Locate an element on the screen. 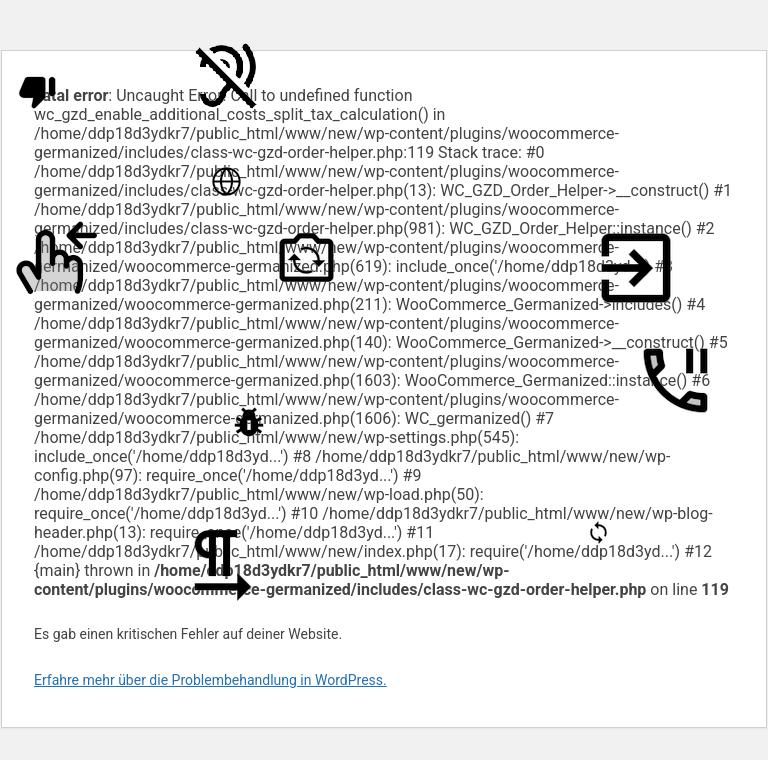 The image size is (768, 760). set text direction to left-to-right is located at coordinates (219, 565).